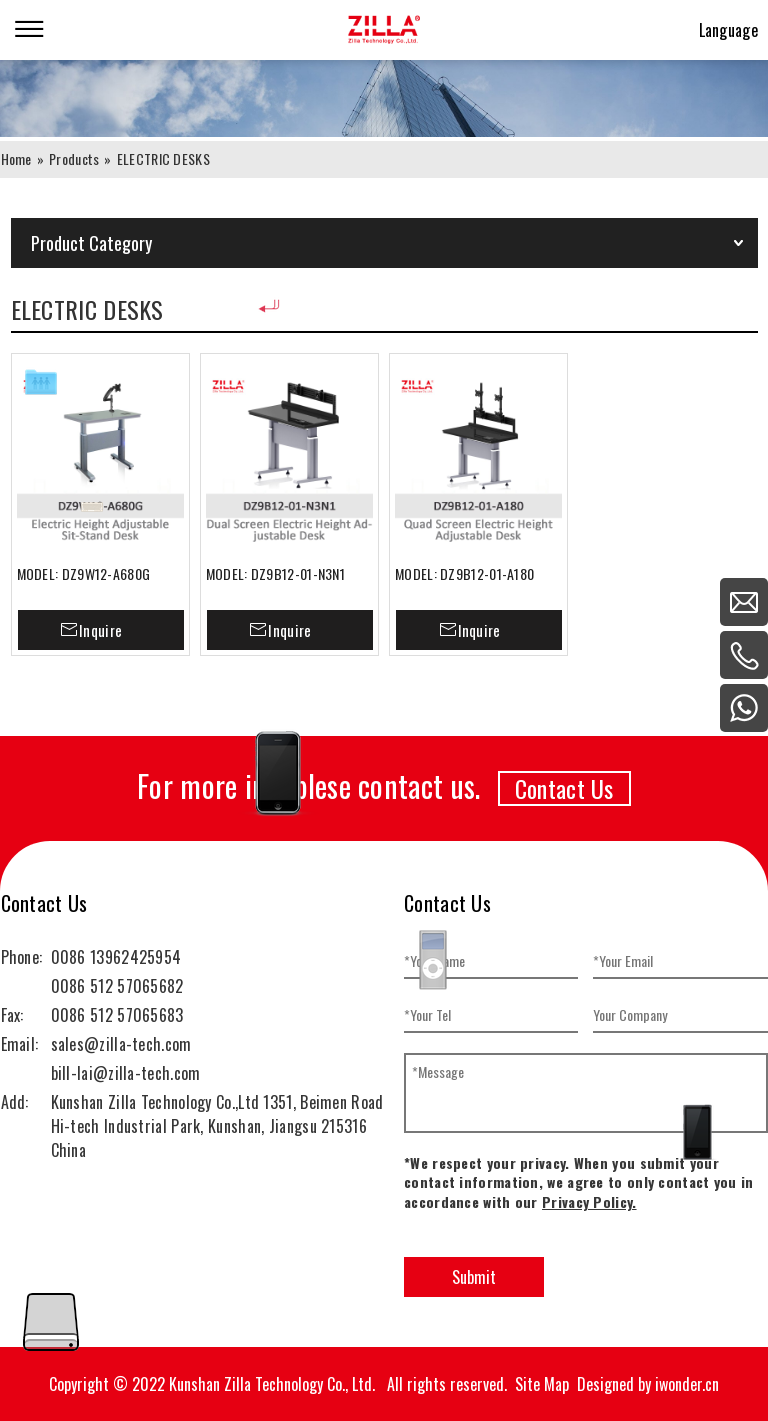  I want to click on apple magic keyboard with touch id in yellow, so click(92, 507).